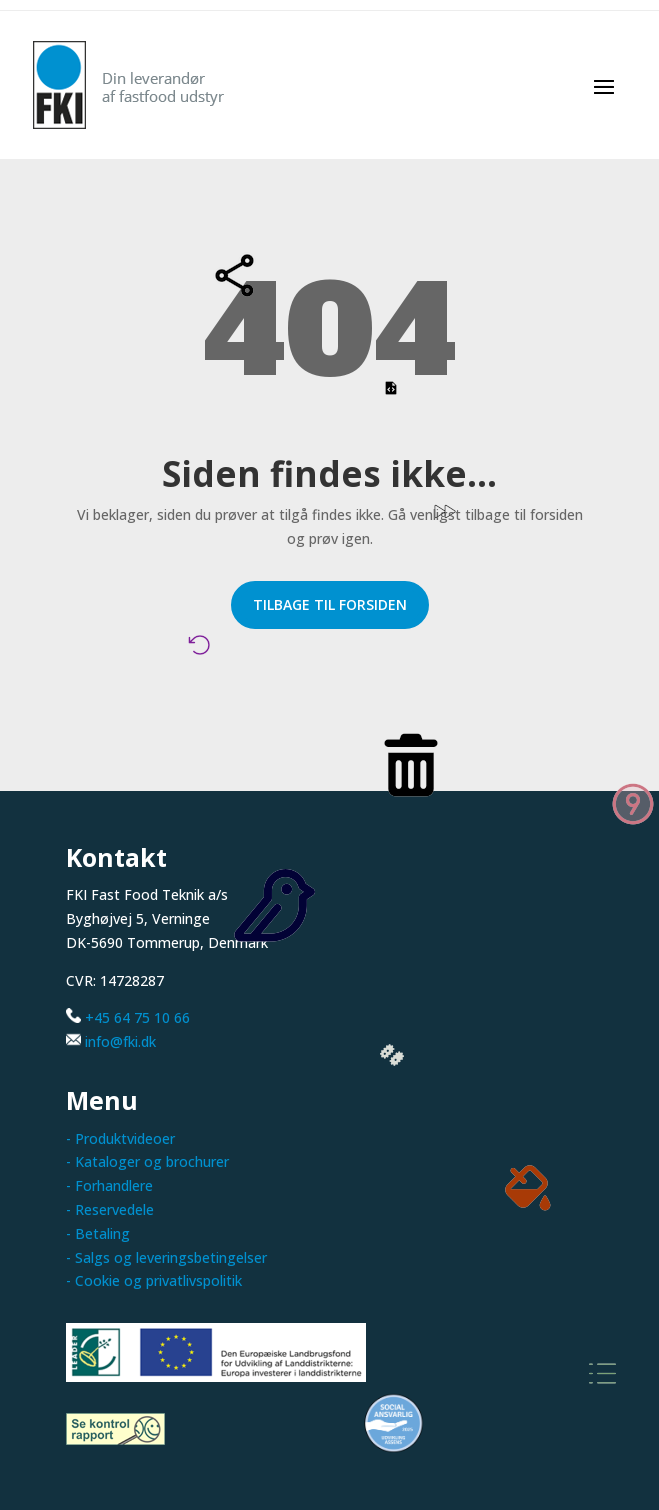 This screenshot has width=659, height=1510. Describe the element at coordinates (633, 804) in the screenshot. I see `indicates step 9 in a multi-step process` at that location.